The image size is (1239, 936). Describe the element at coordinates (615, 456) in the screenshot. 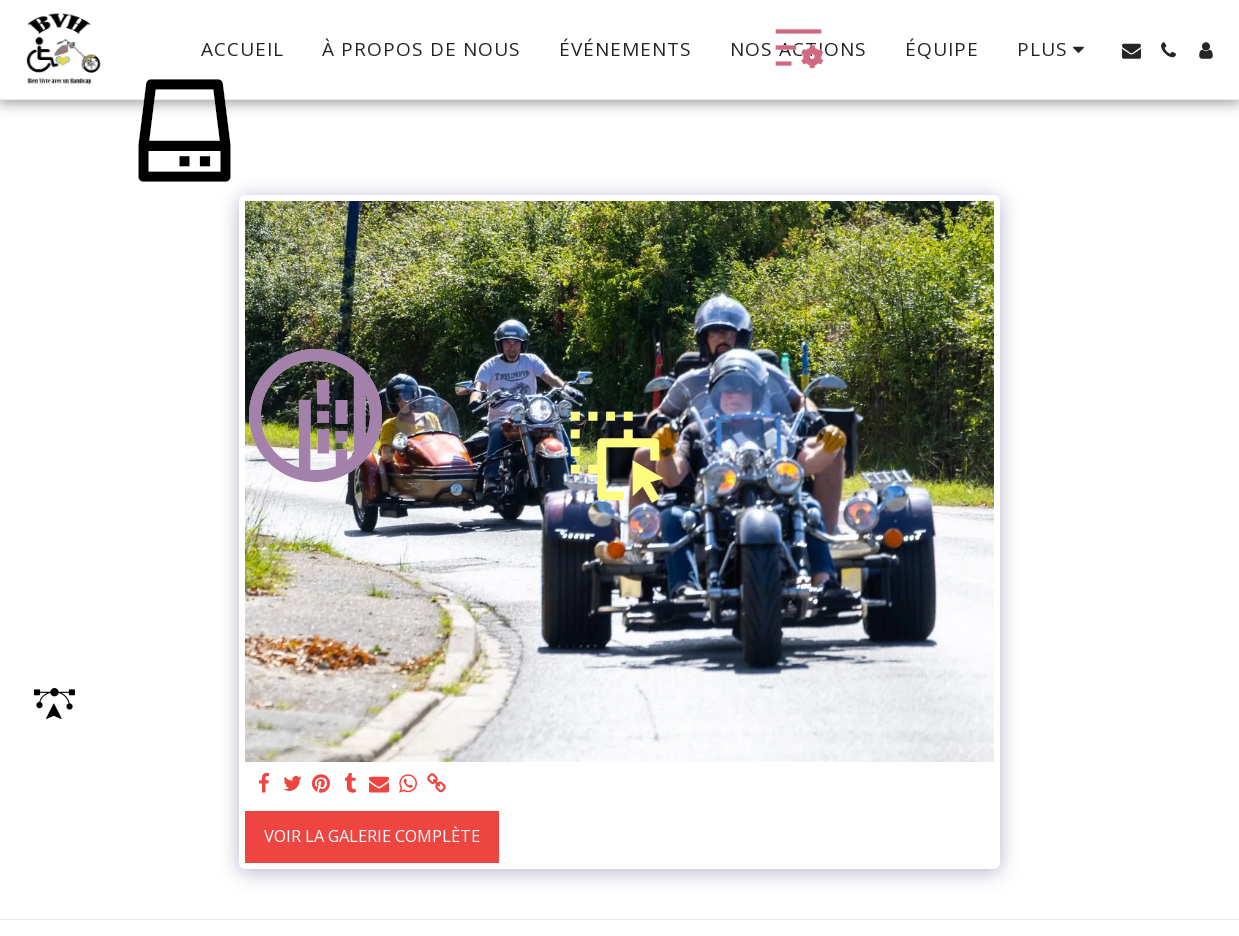

I see `drag and drop to rearrange items` at that location.